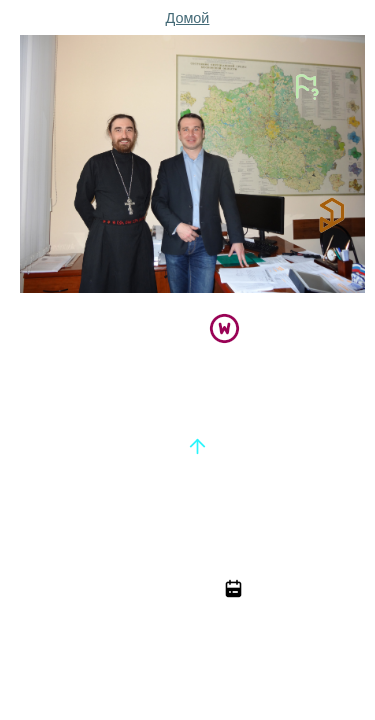 The width and height of the screenshot is (375, 720). Describe the element at coordinates (224, 328) in the screenshot. I see `indicates west direction on a map` at that location.